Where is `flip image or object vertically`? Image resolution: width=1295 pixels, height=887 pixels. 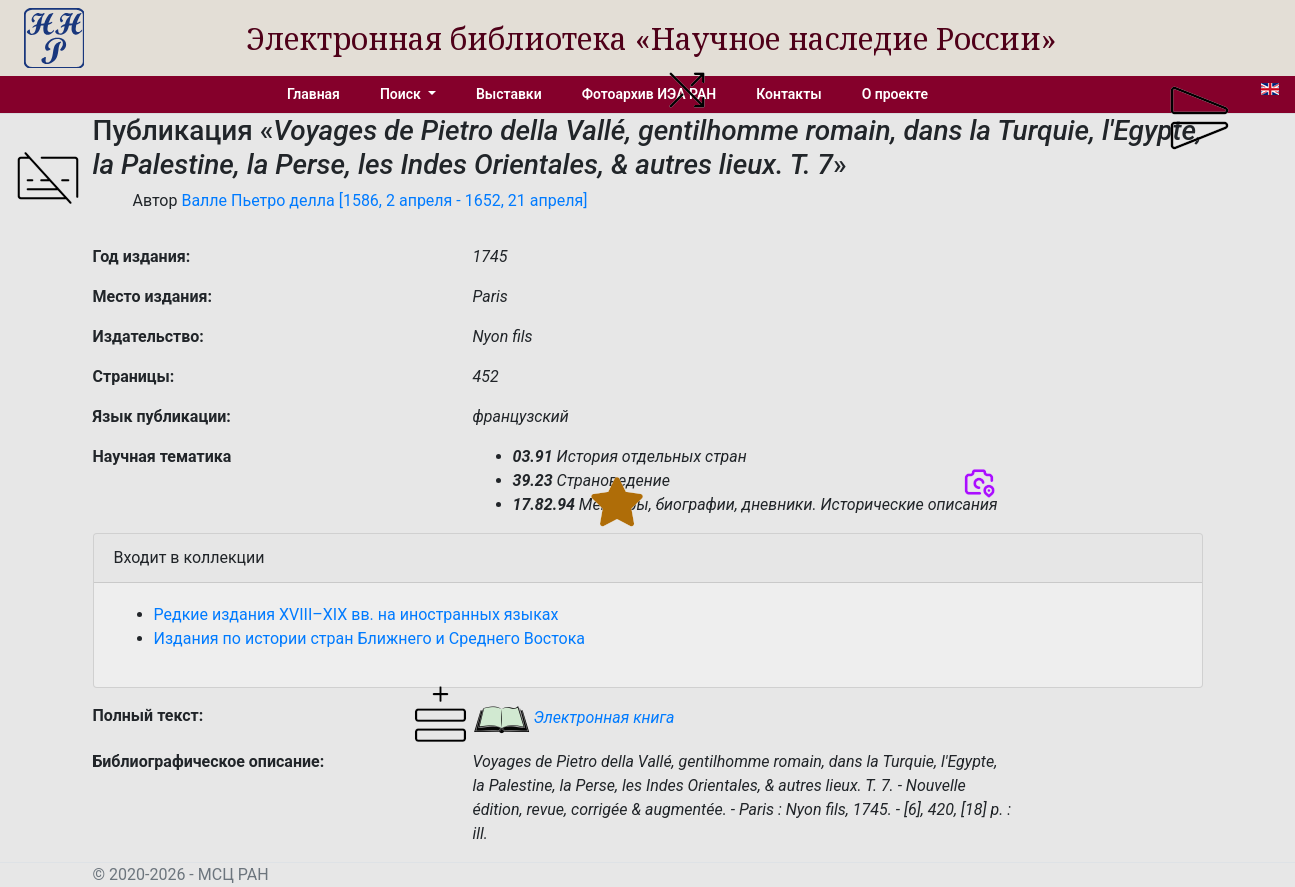
flip image or object vertically is located at coordinates (1197, 118).